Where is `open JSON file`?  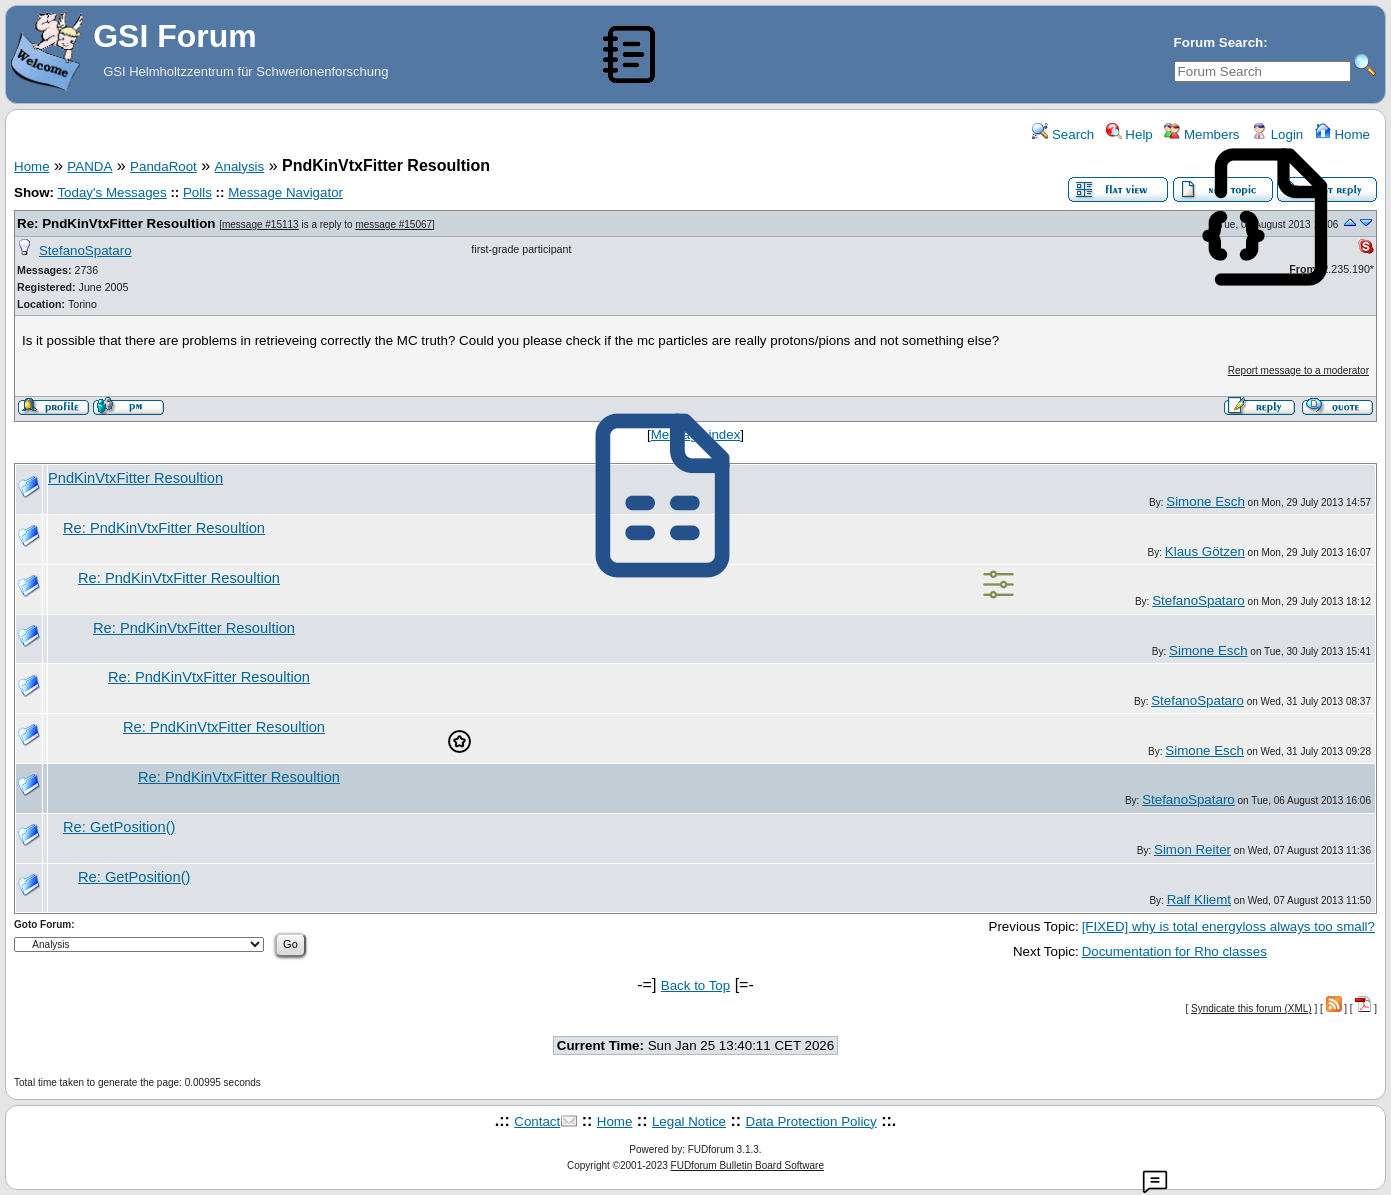
open JSON file is located at coordinates (1271, 217).